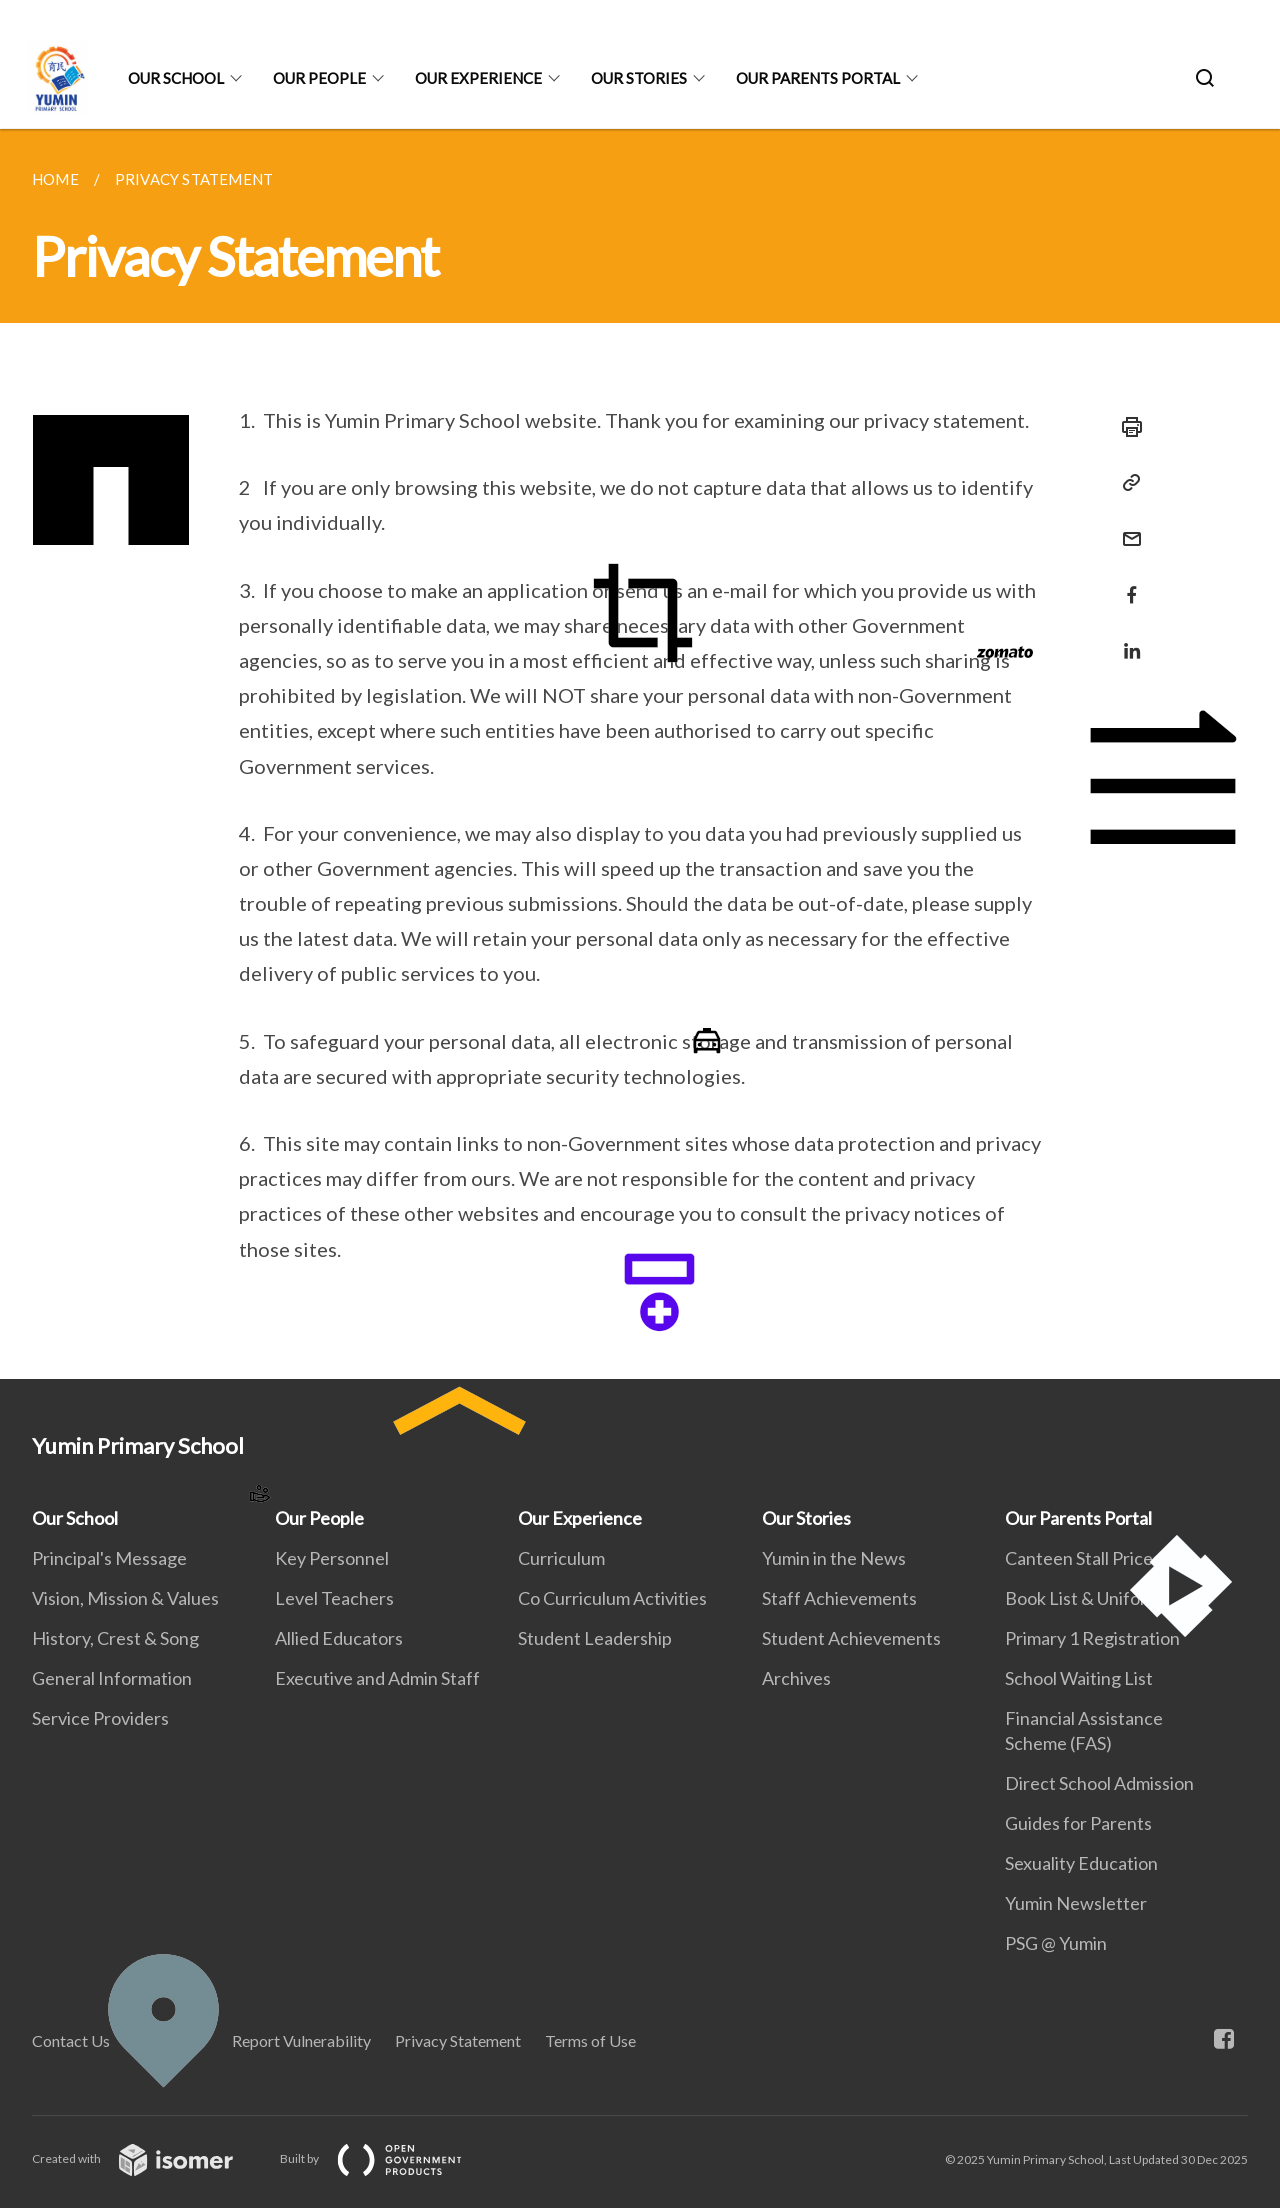 The height and width of the screenshot is (2208, 1280). Describe the element at coordinates (163, 2015) in the screenshot. I see `view location on map` at that location.